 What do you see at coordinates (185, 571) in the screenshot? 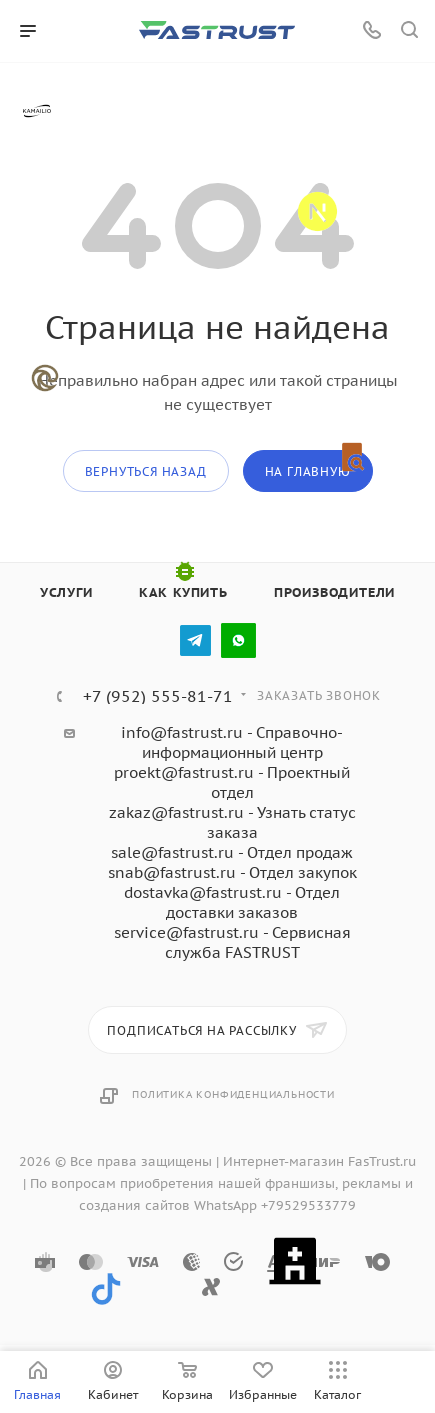
I see `report a bug or software issue` at bounding box center [185, 571].